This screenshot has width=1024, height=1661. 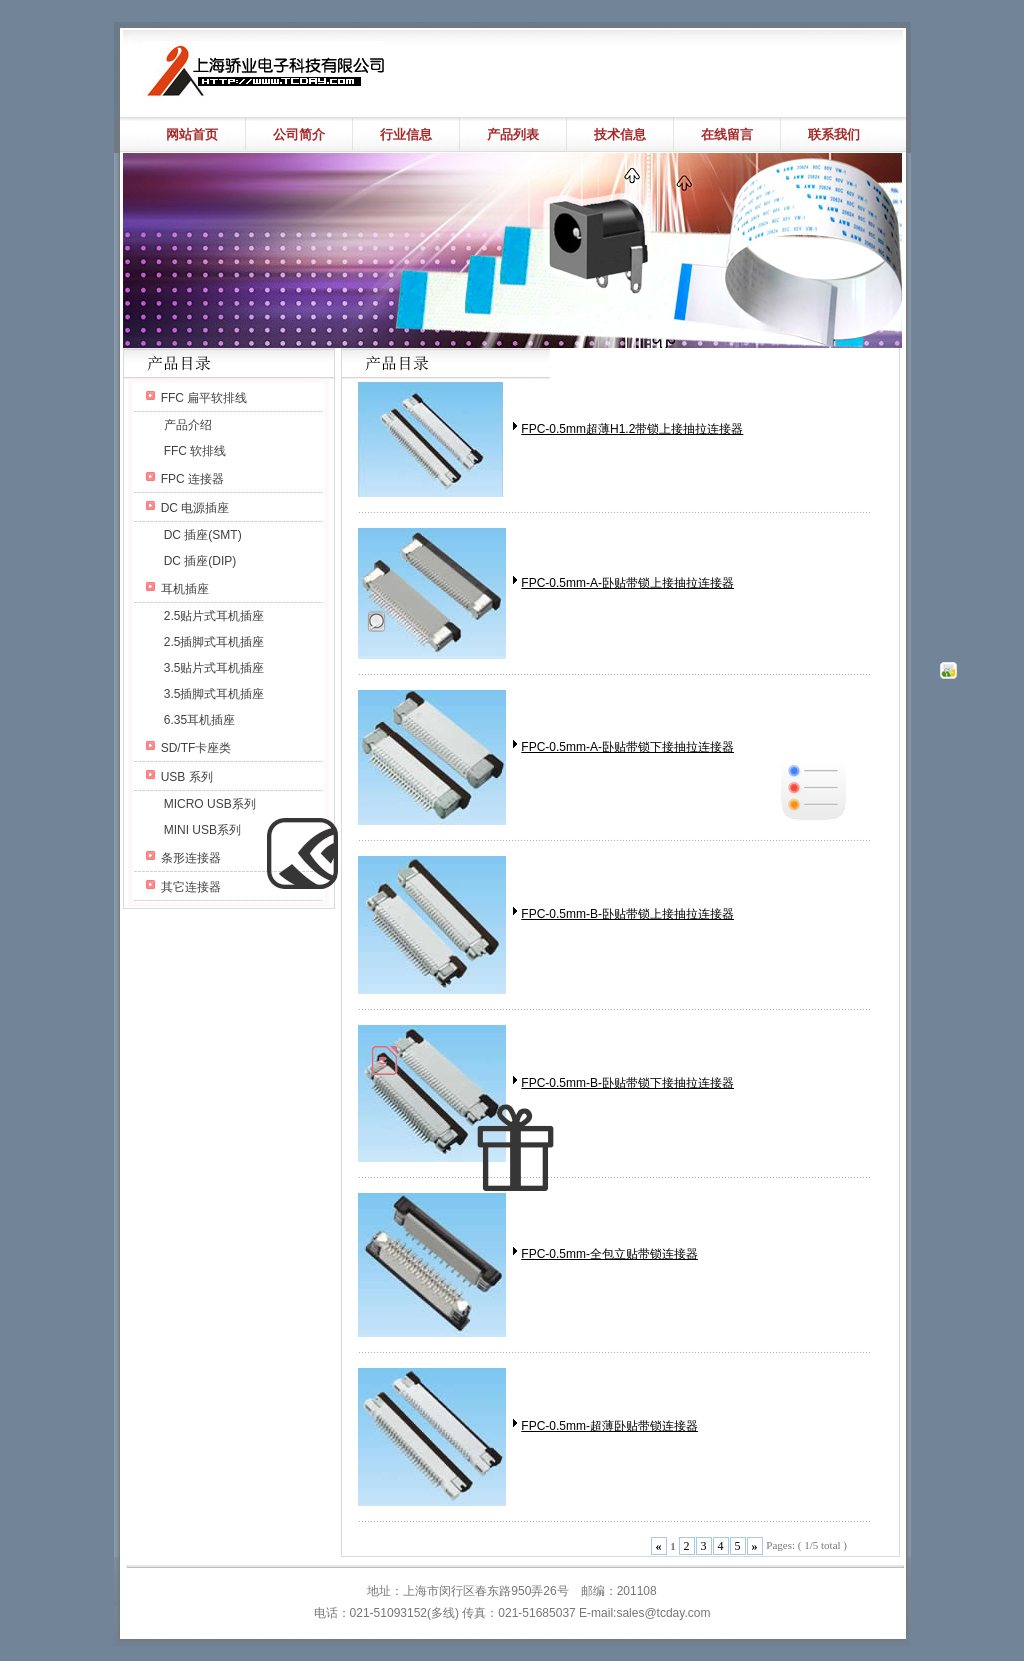 What do you see at coordinates (302, 853) in the screenshot?
I see `open gwe (gpu widget extension) settings` at bounding box center [302, 853].